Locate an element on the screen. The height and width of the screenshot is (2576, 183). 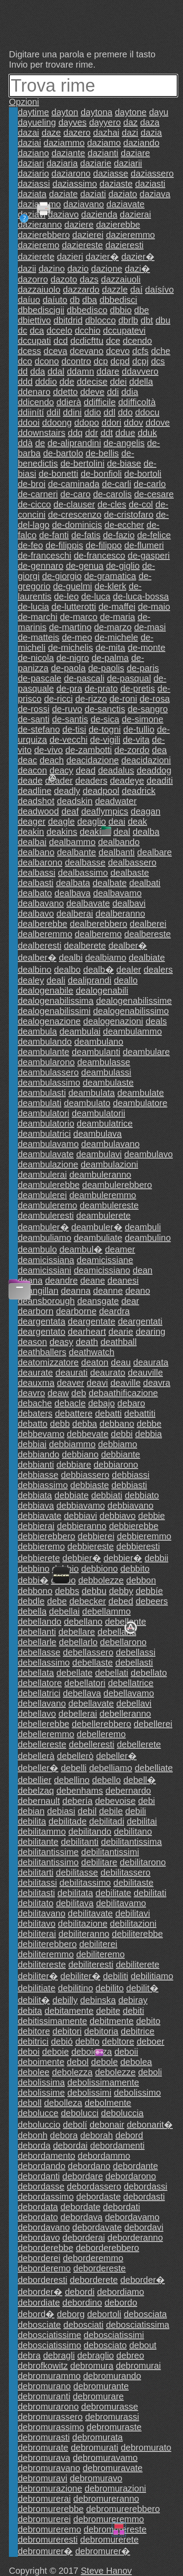
open the audio recorder app is located at coordinates (99, 2053).